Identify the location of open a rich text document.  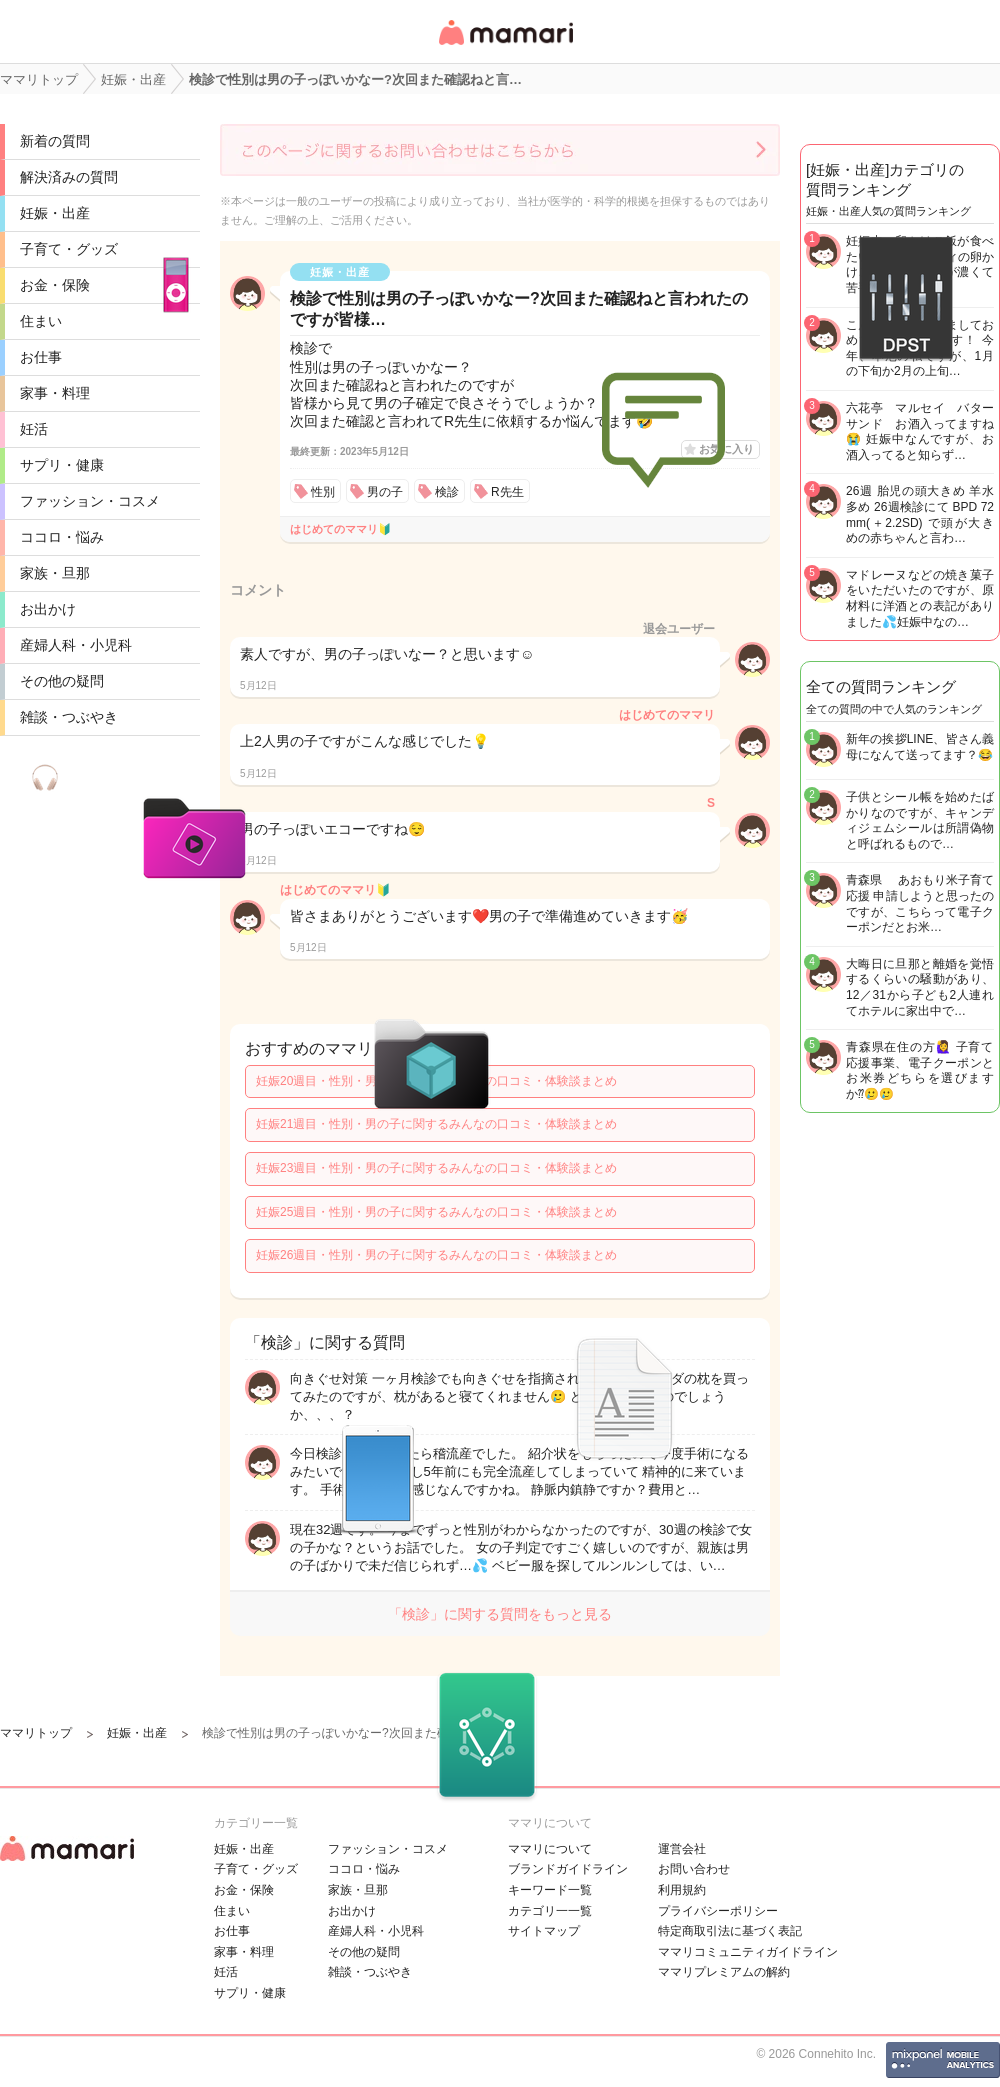
(624, 1398).